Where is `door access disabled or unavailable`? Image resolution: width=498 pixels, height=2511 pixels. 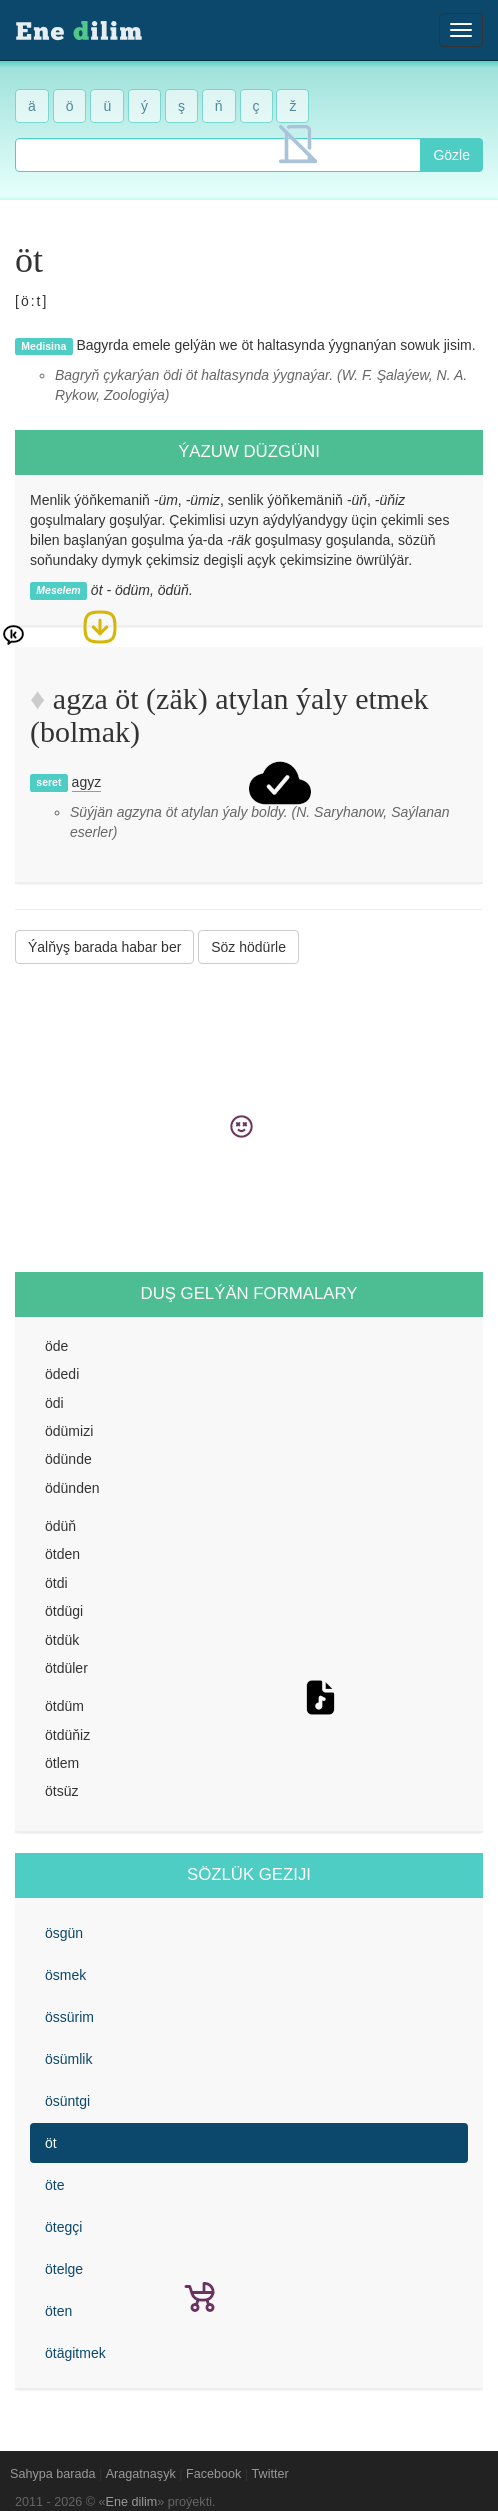
door access disabled or unavailable is located at coordinates (298, 144).